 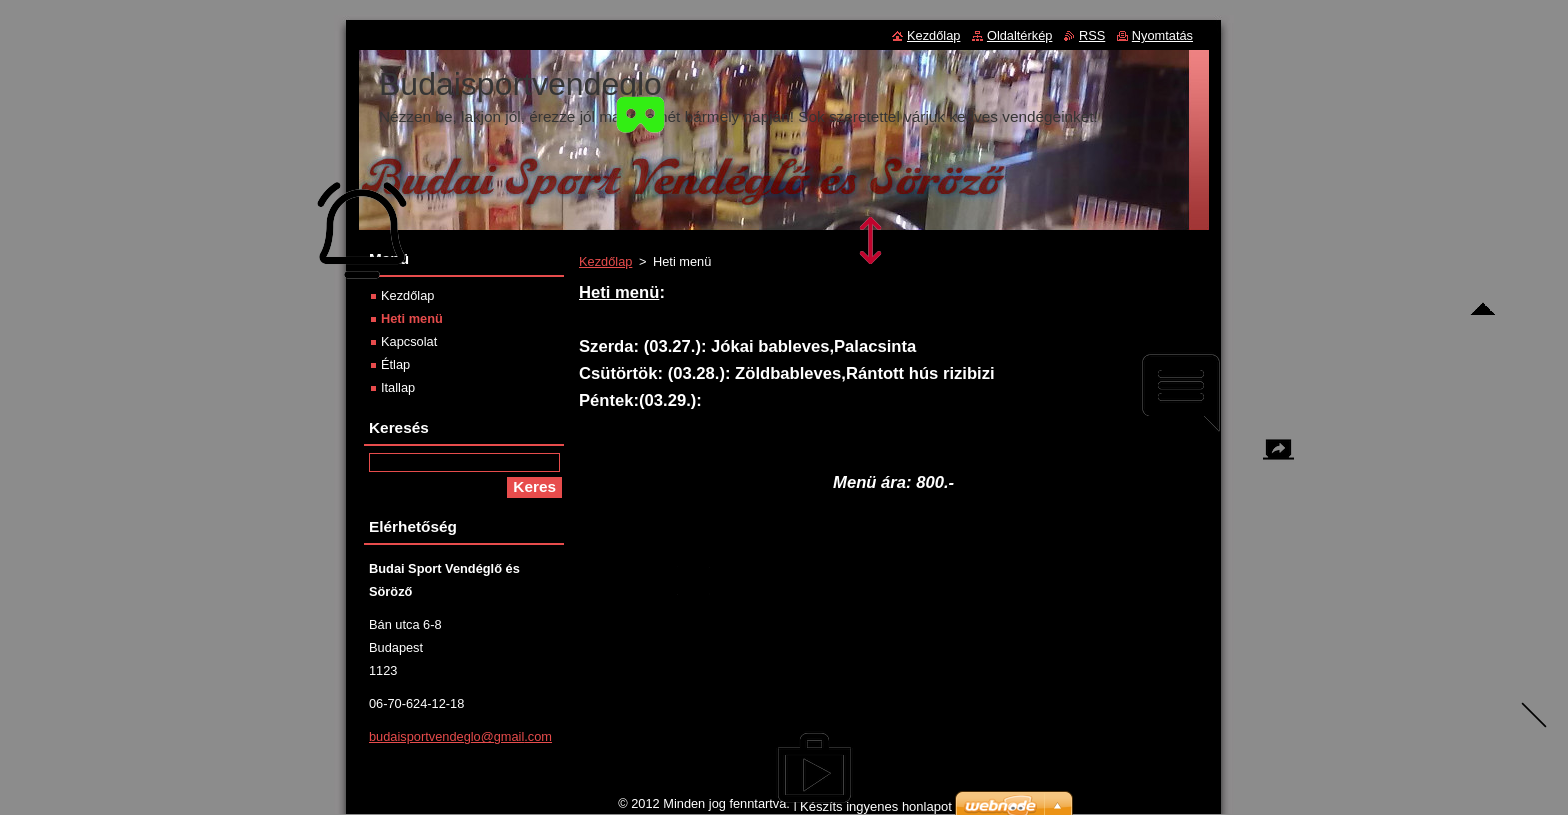 What do you see at coordinates (758, 294) in the screenshot?
I see `view table of contents` at bounding box center [758, 294].